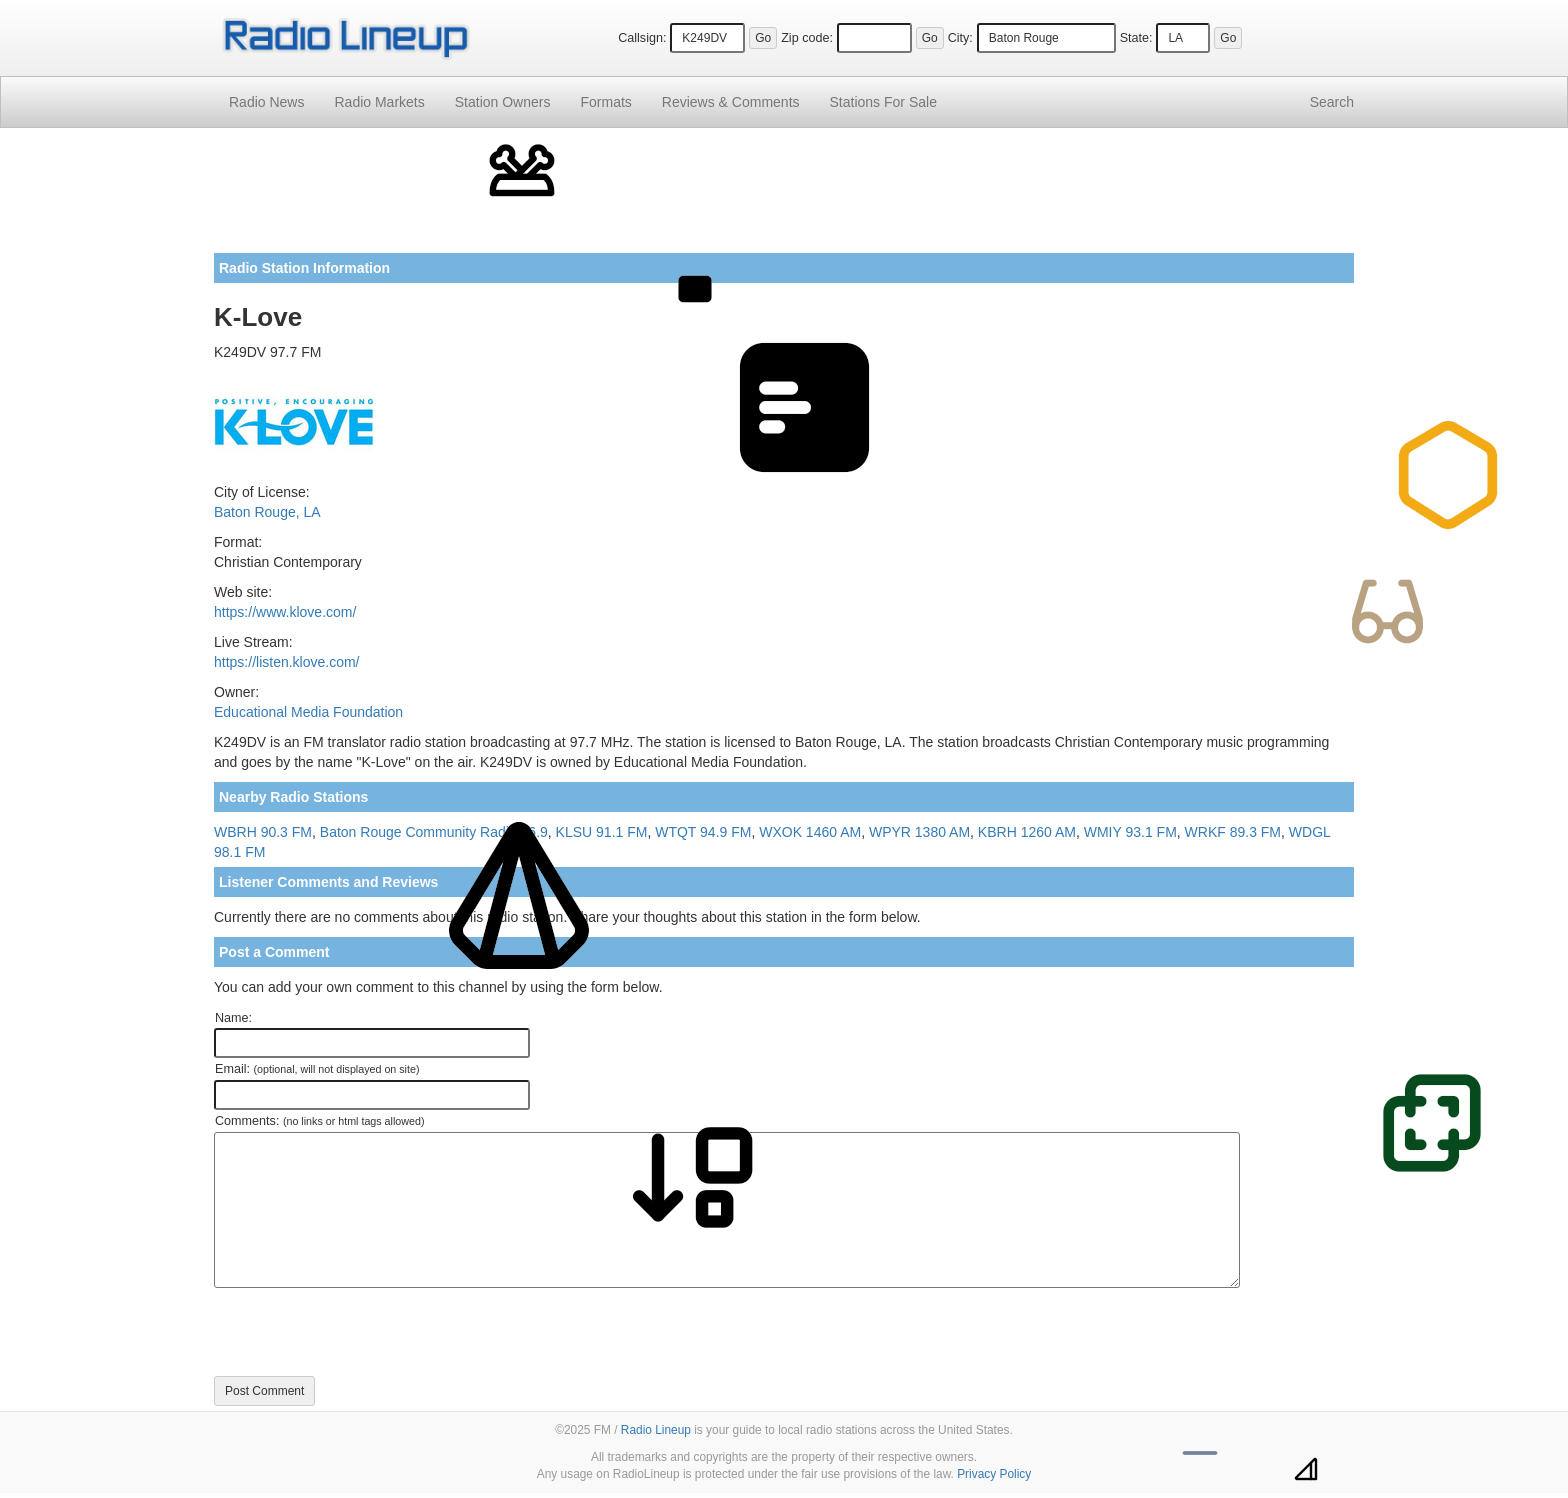  What do you see at coordinates (1432, 1123) in the screenshot?
I see `apply layer difference blend mode` at bounding box center [1432, 1123].